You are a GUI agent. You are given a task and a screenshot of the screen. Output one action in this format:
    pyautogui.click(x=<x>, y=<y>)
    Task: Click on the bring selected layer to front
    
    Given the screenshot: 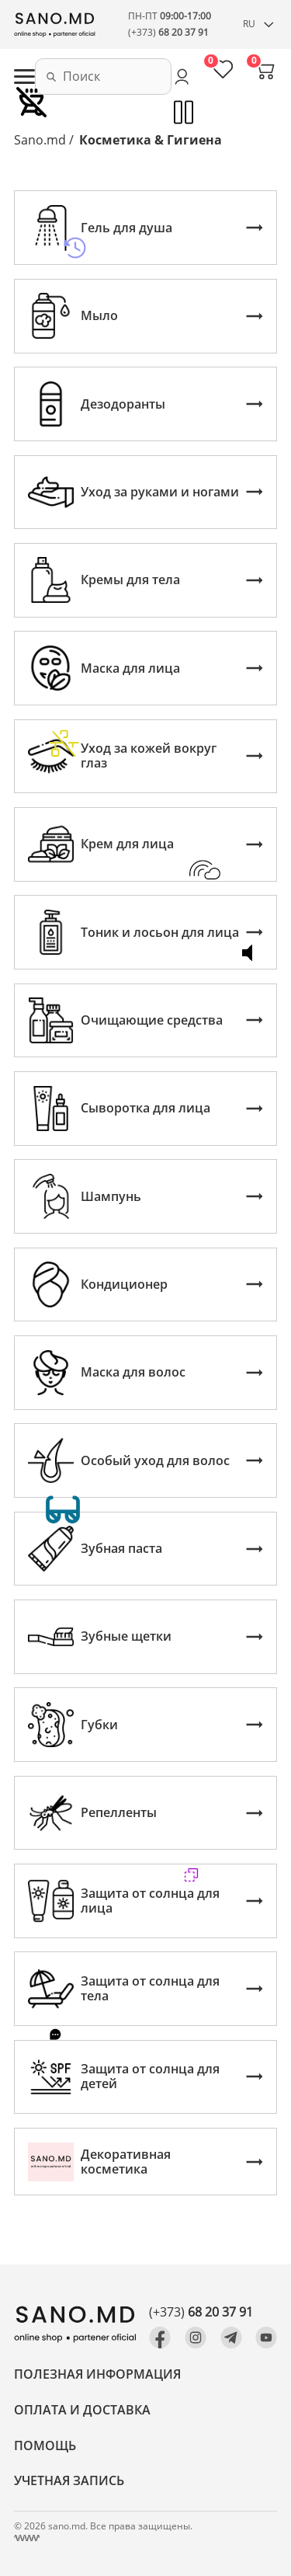 What is the action you would take?
    pyautogui.click(x=191, y=1875)
    